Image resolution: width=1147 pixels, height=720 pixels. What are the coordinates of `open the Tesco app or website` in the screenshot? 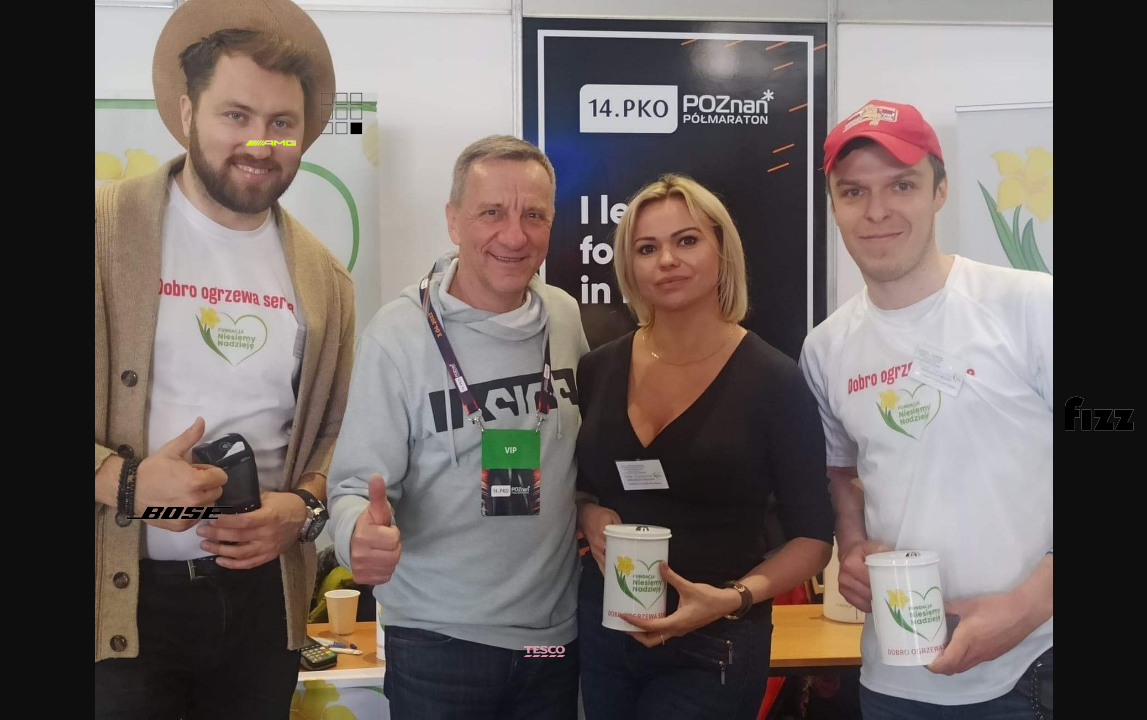 It's located at (544, 651).